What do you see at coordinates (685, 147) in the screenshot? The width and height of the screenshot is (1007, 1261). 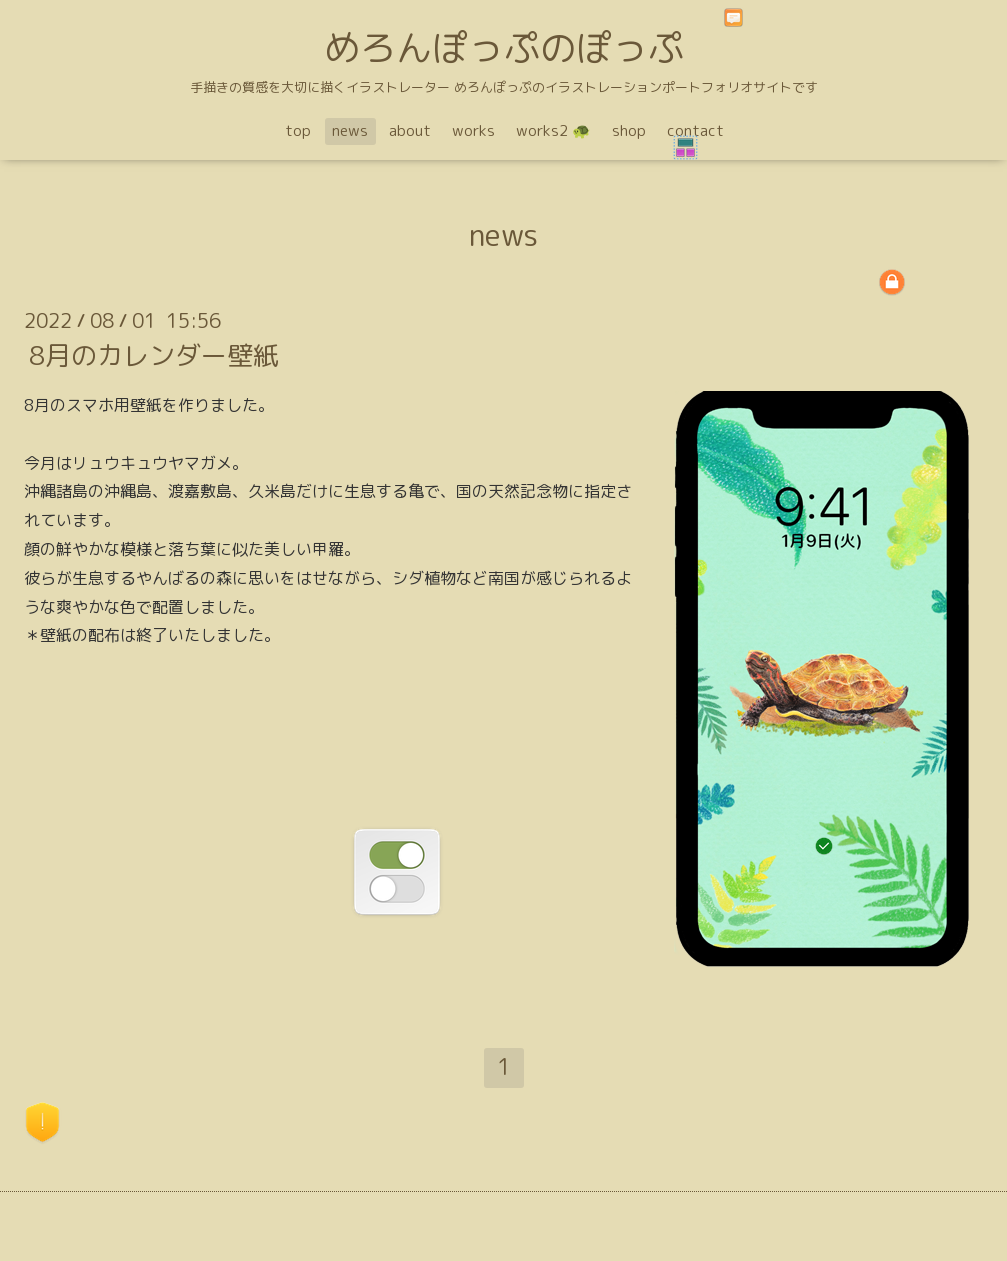 I see `select all items in the current view` at bounding box center [685, 147].